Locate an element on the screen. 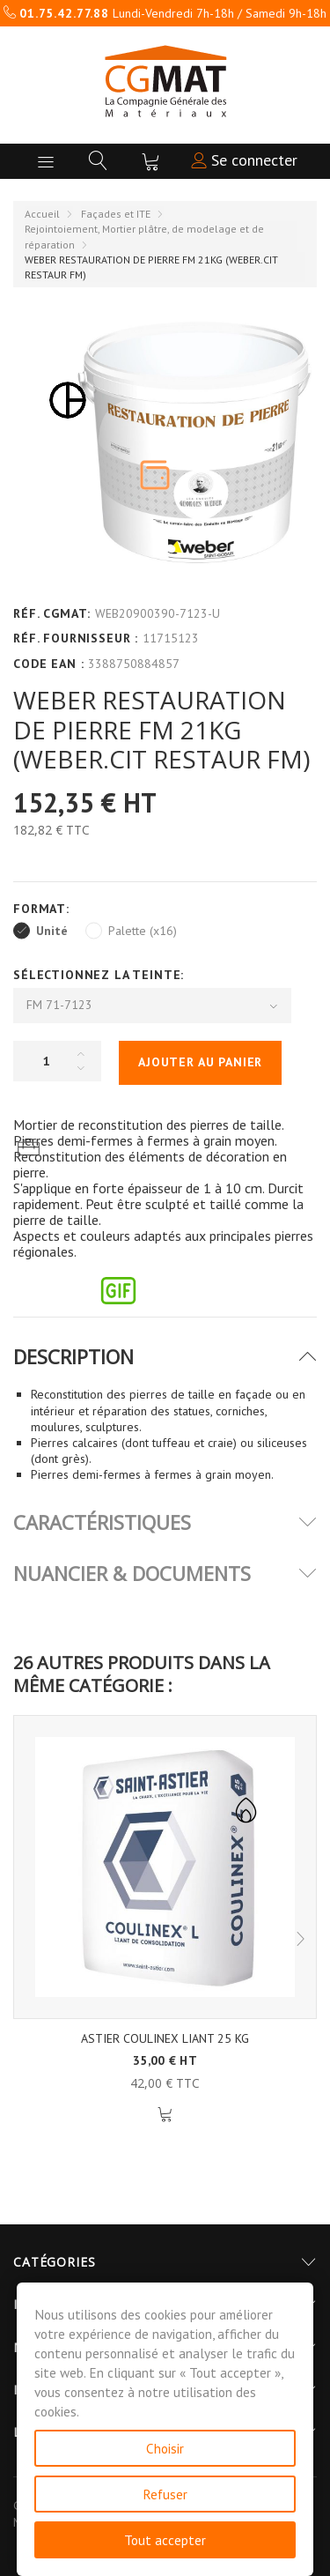  indicates trending or popular content is located at coordinates (246, 1810).